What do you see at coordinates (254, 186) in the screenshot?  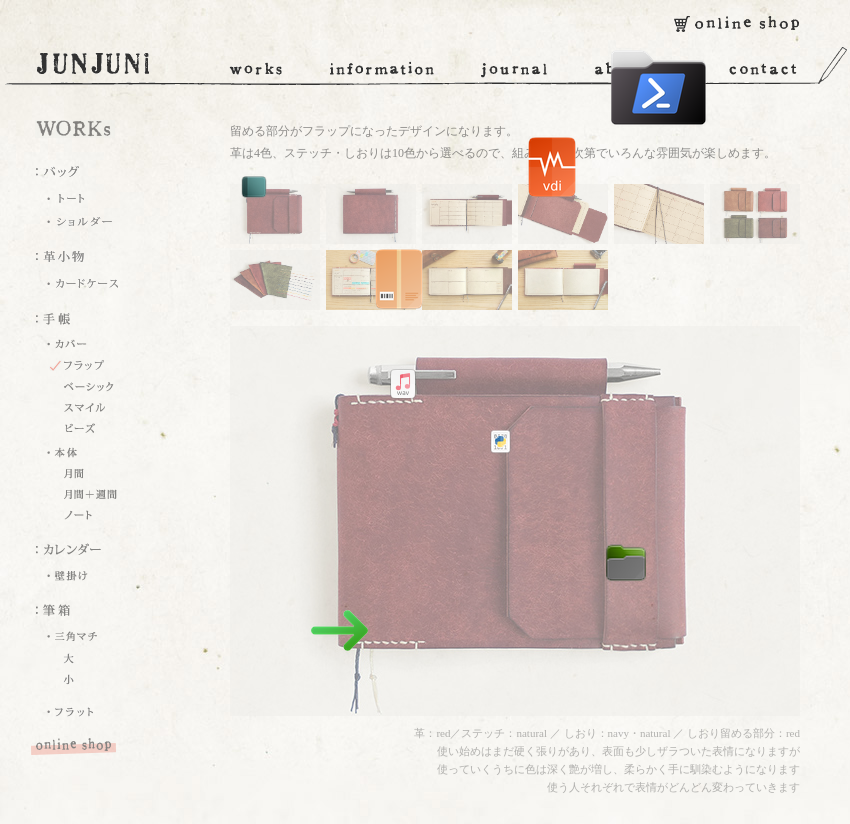 I see `access the desktop folder` at bounding box center [254, 186].